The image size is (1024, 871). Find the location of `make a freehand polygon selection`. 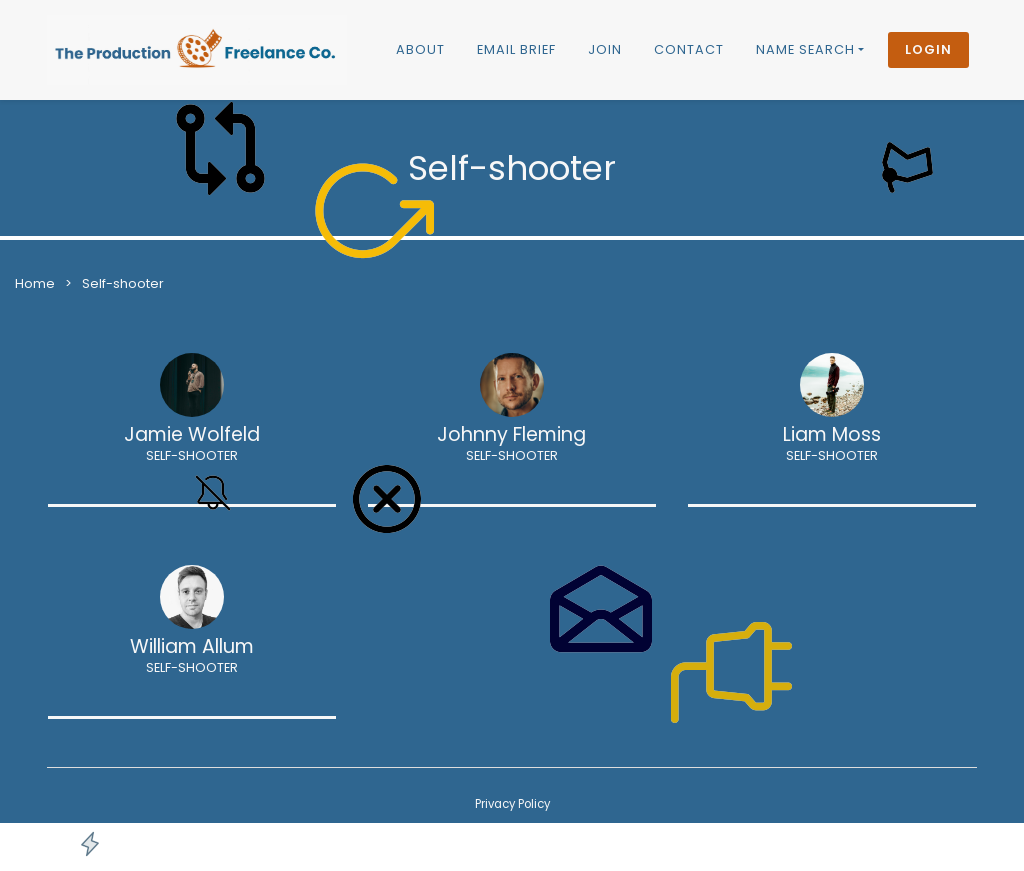

make a freehand polygon selection is located at coordinates (907, 167).